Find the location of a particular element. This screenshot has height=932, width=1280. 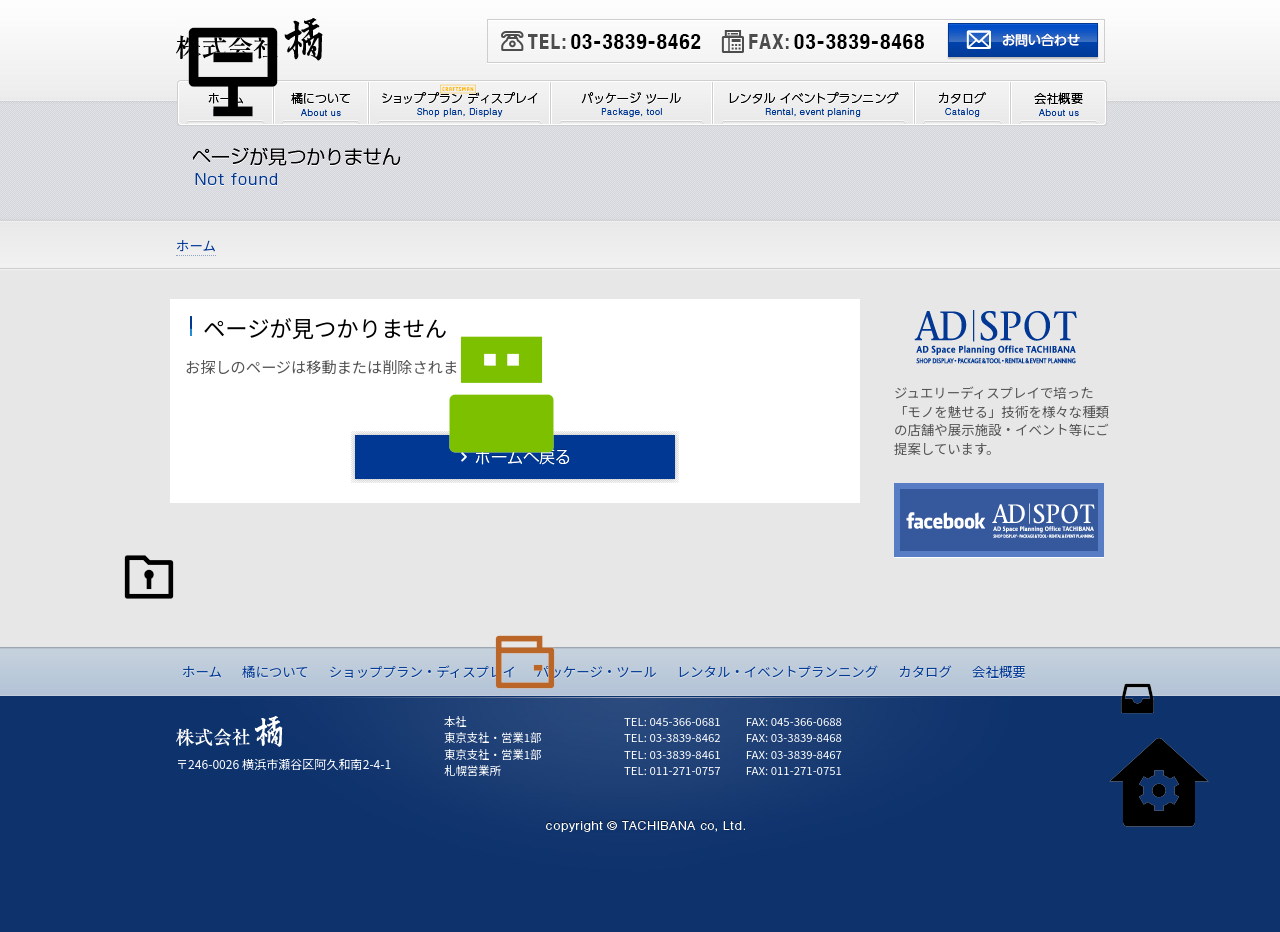

indicates a reserved item or resource is located at coordinates (233, 72).